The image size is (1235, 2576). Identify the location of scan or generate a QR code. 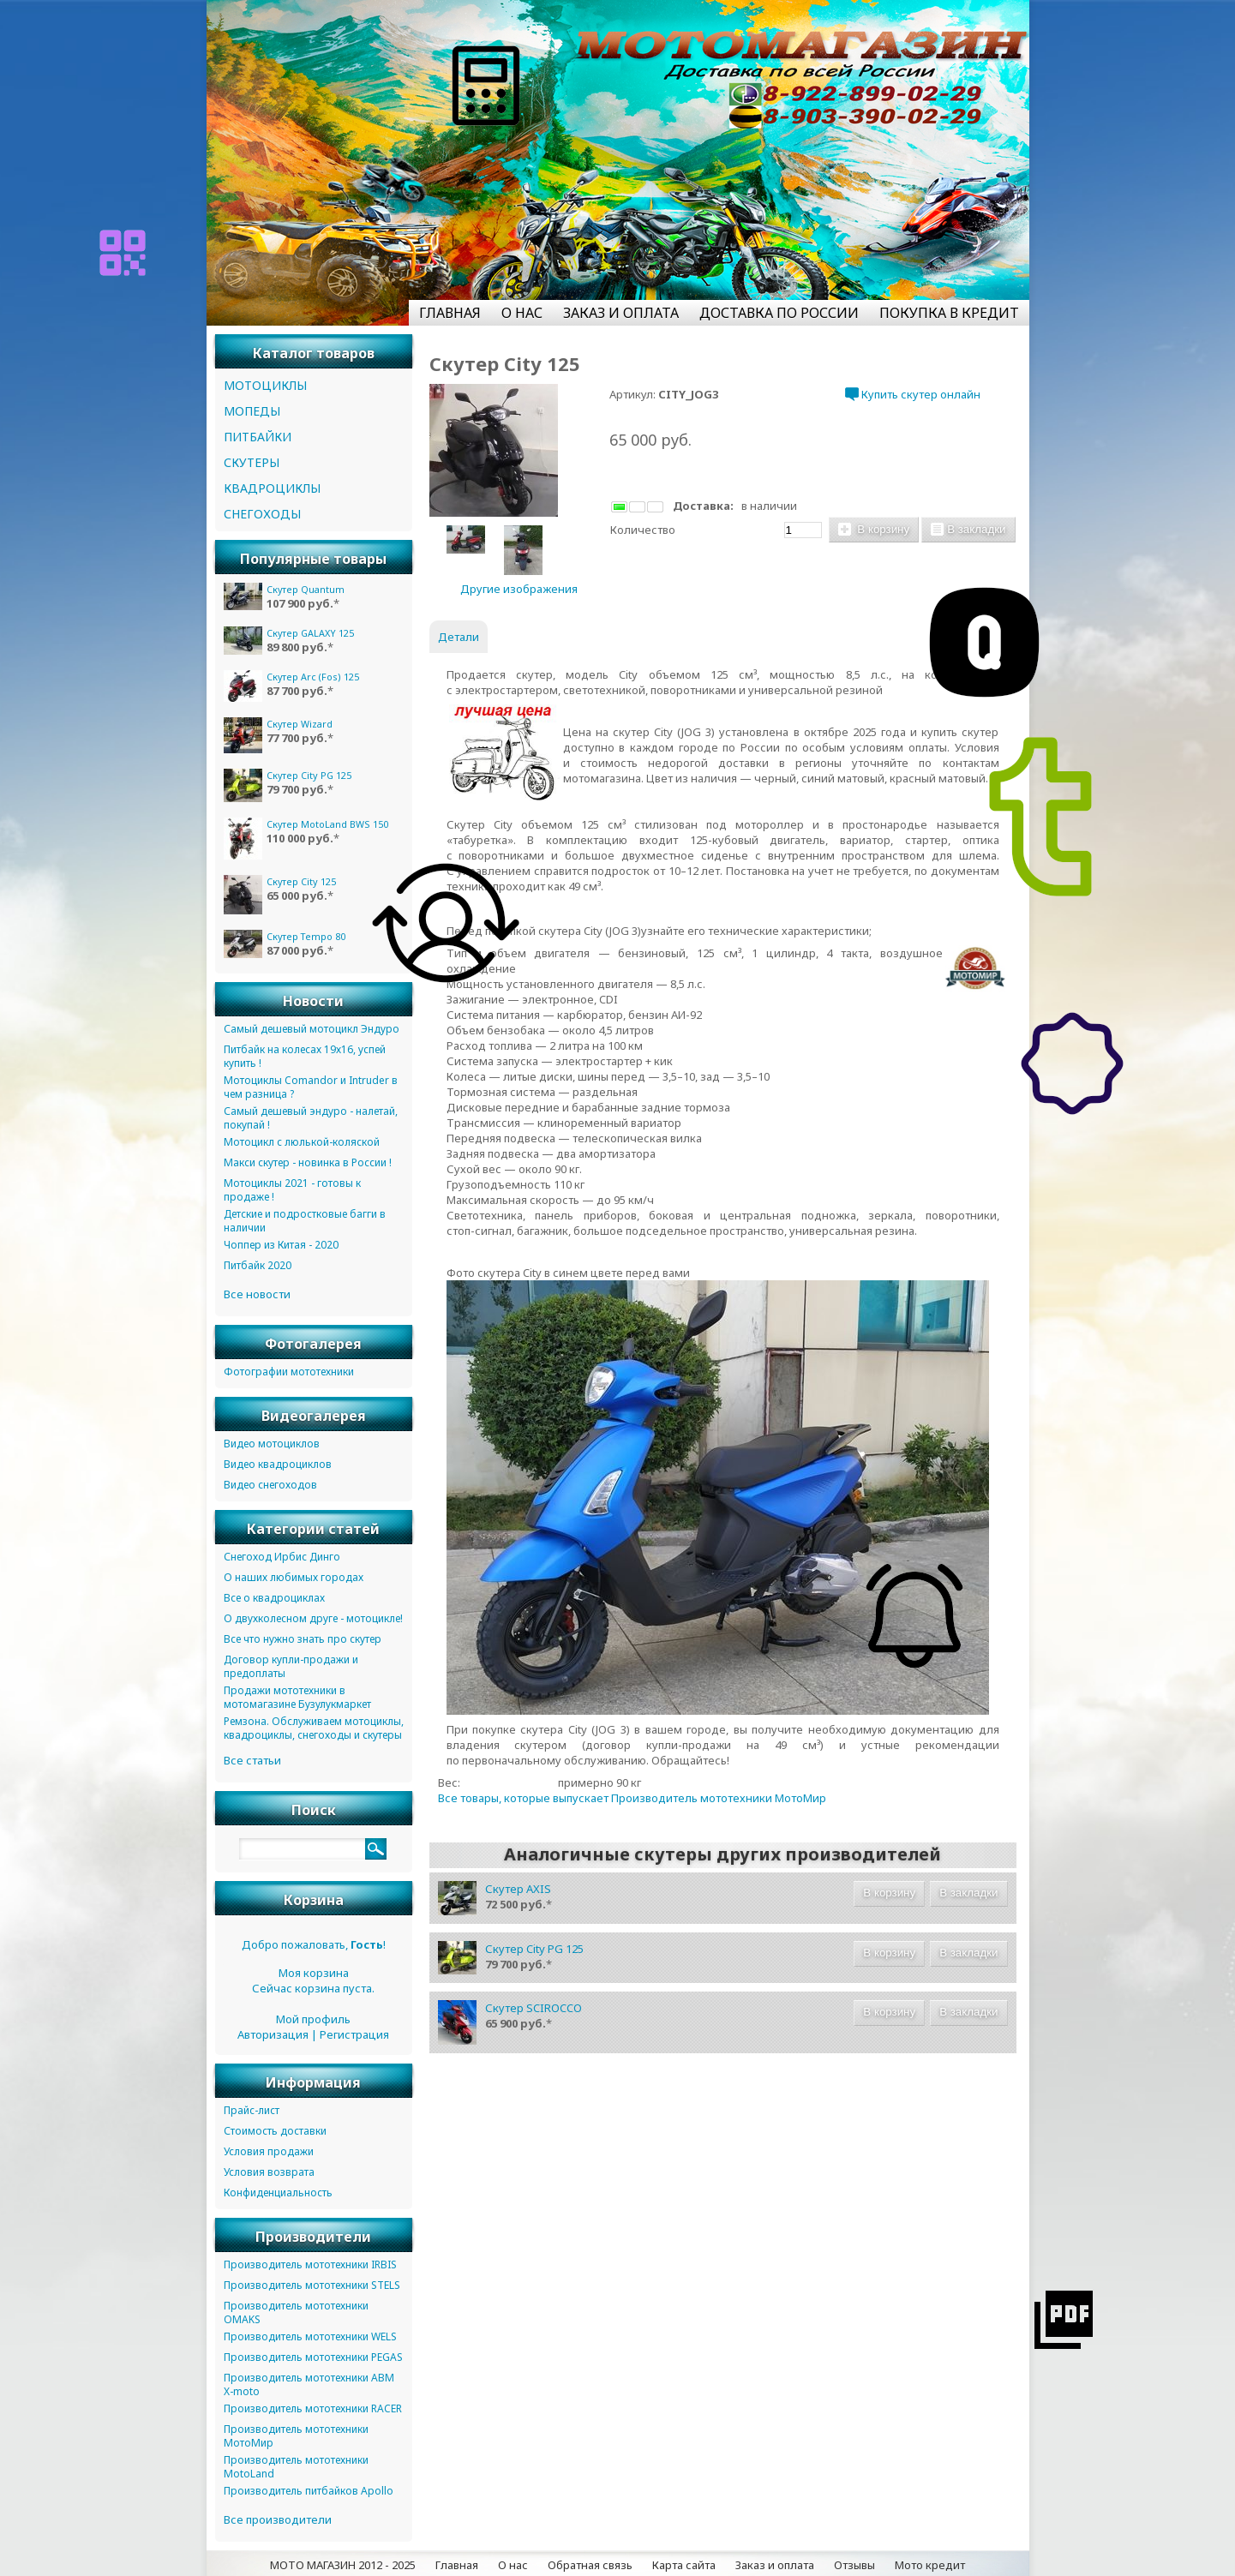
(123, 253).